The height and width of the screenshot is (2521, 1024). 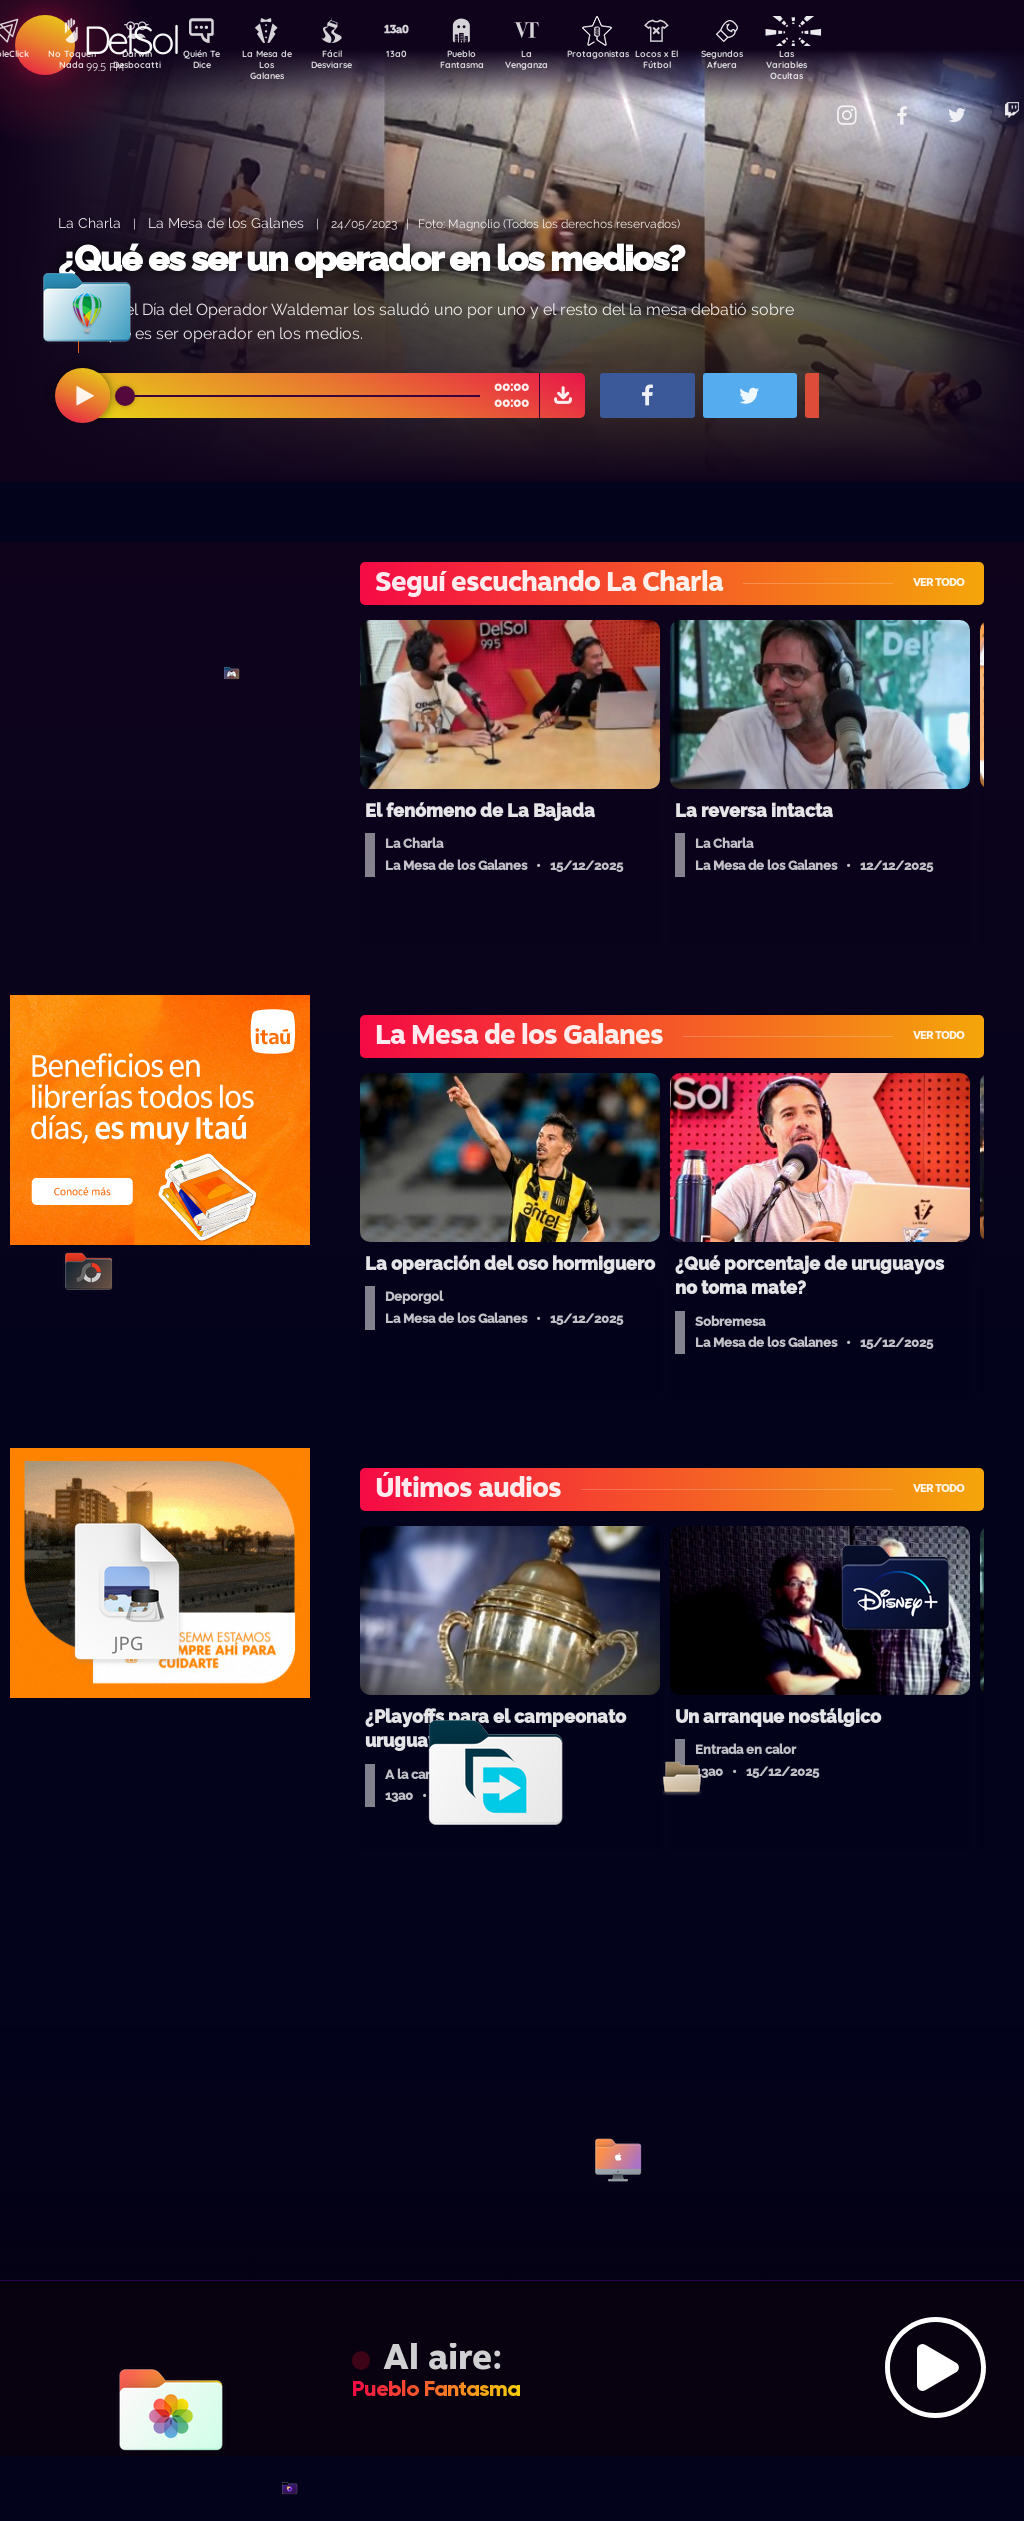 I want to click on view contents of an open folder, so click(x=682, y=1779).